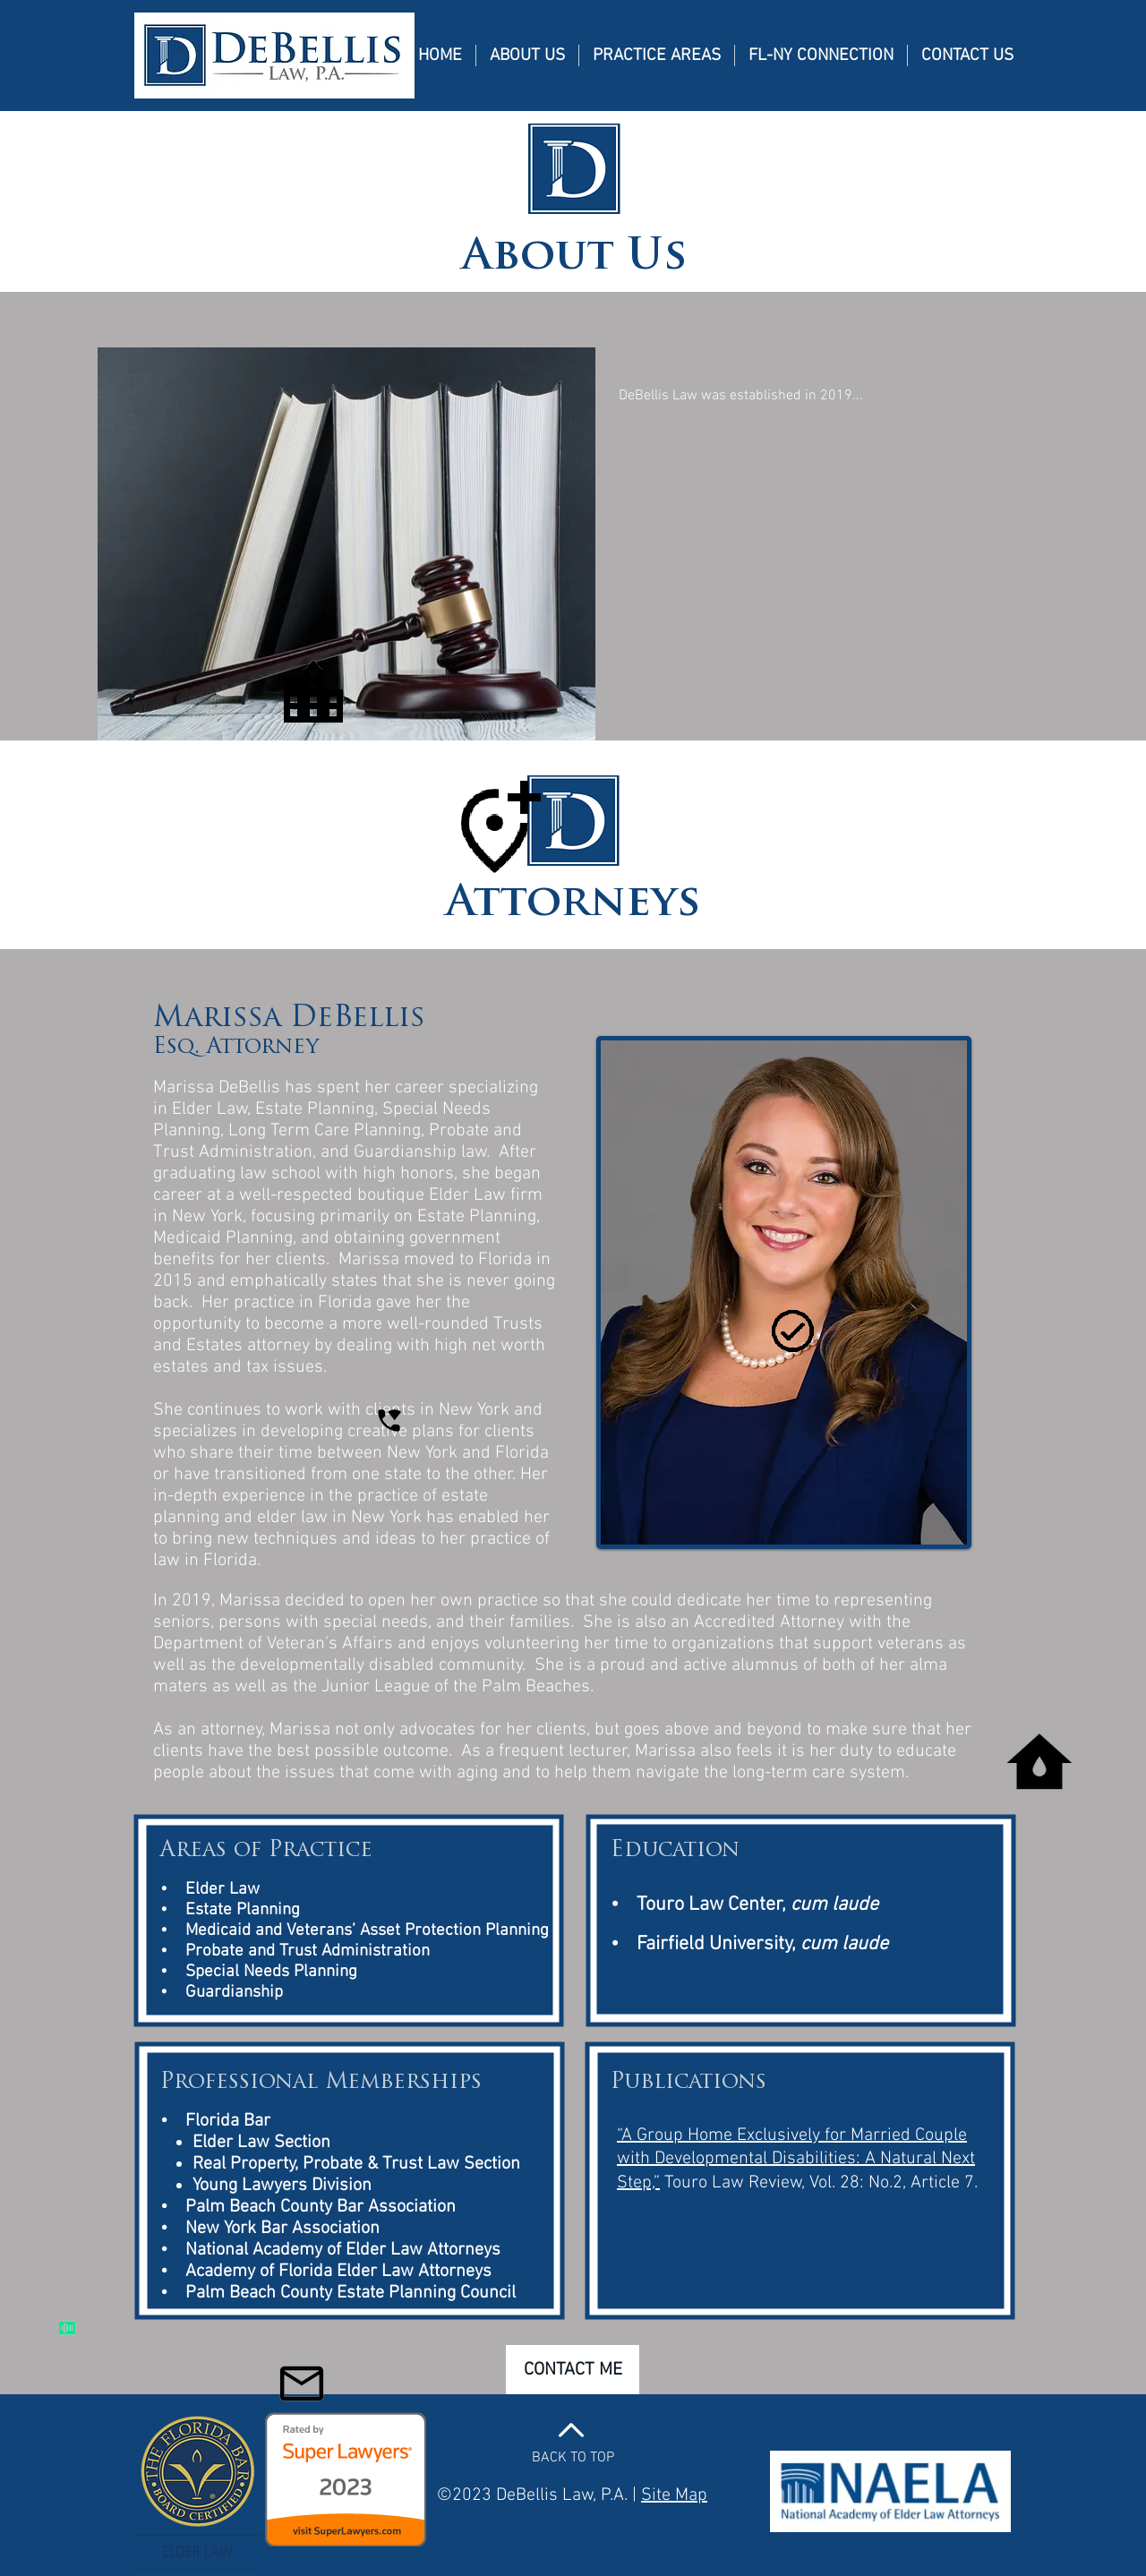  What do you see at coordinates (494, 826) in the screenshot?
I see `add a new location pin to the map` at bounding box center [494, 826].